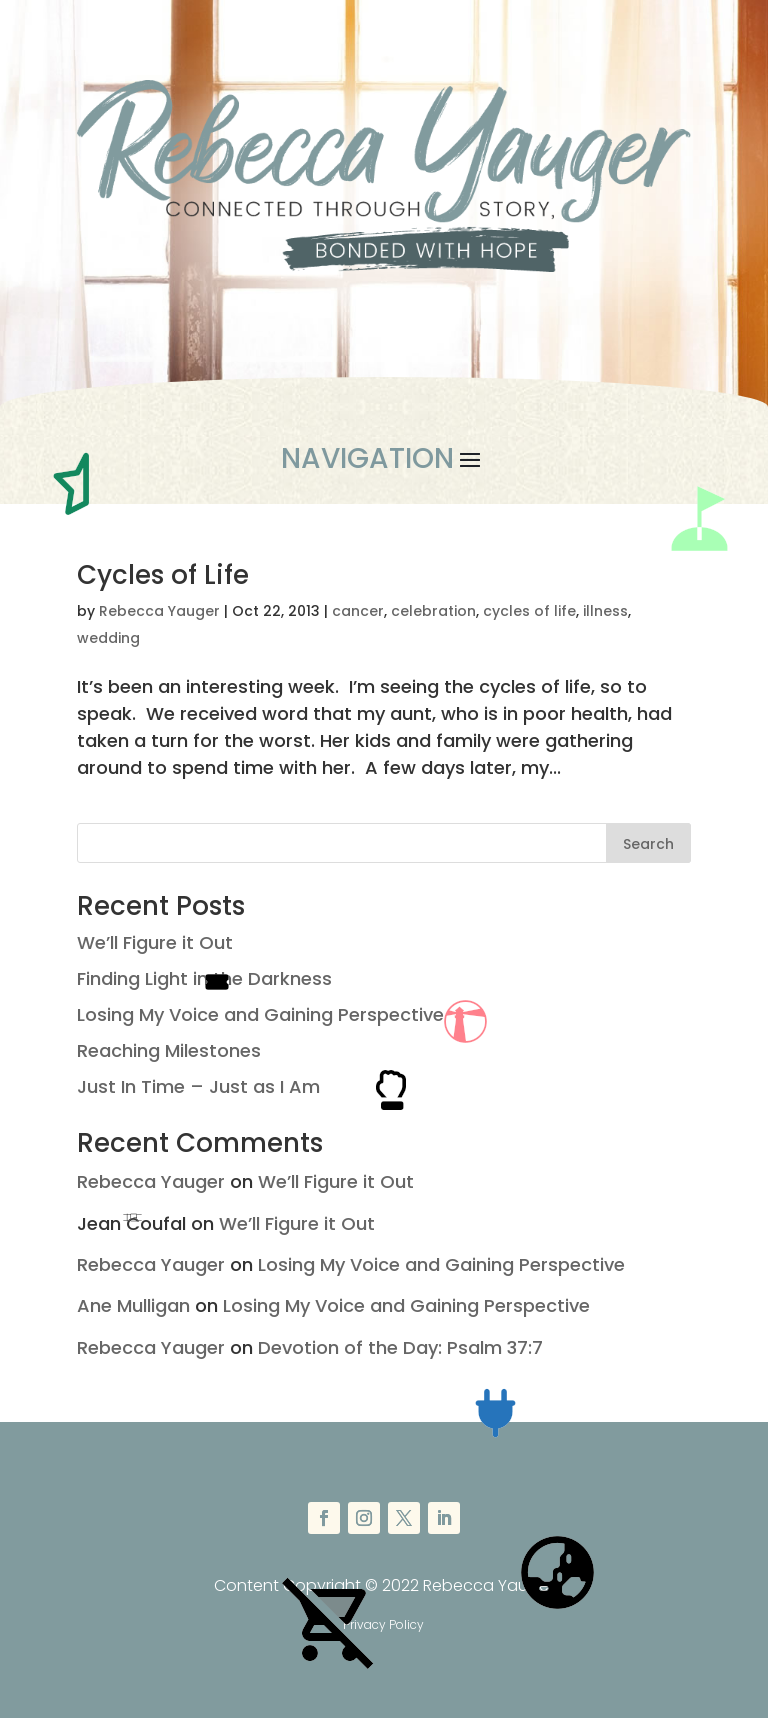 The width and height of the screenshot is (768, 1718). What do you see at coordinates (217, 982) in the screenshot?
I see `view your tickets or passes` at bounding box center [217, 982].